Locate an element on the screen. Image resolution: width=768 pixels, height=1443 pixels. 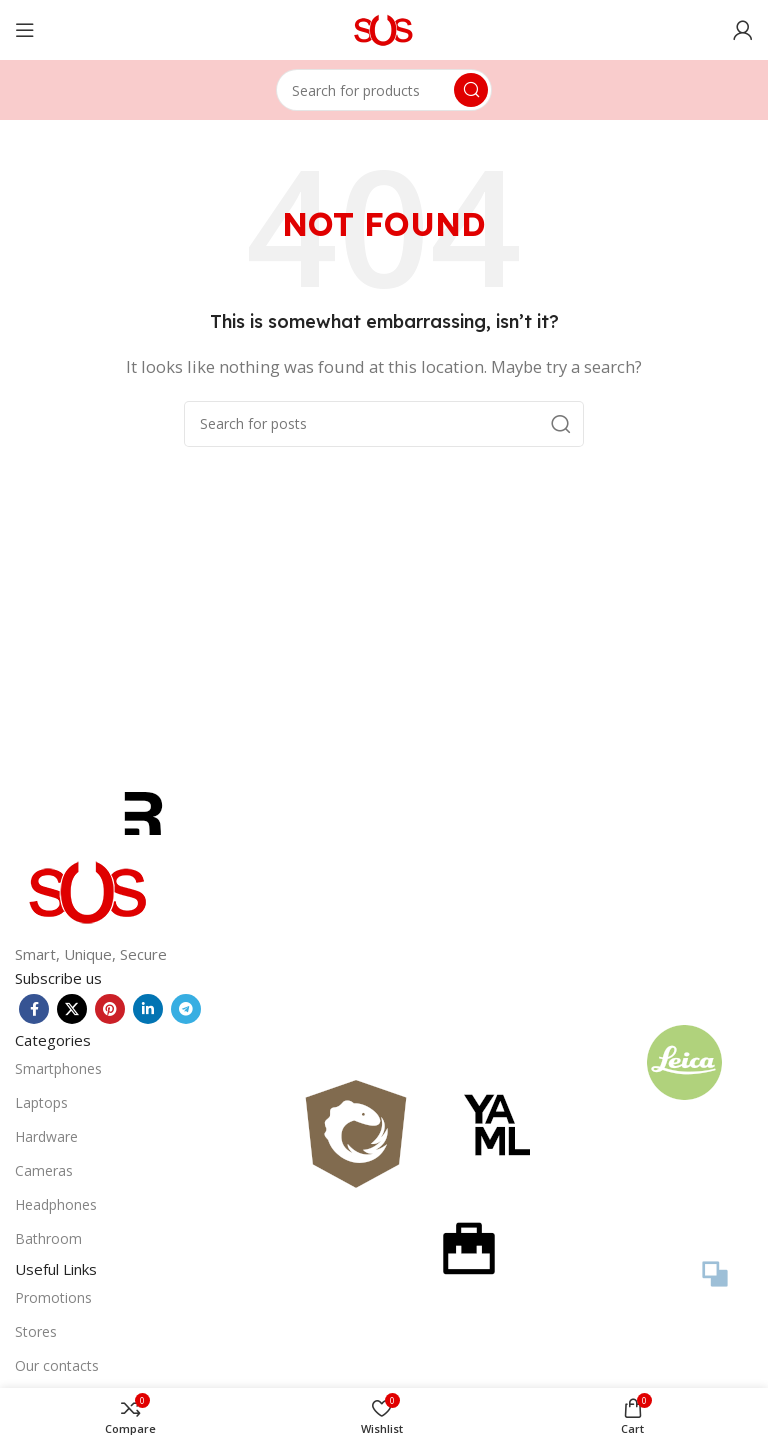
remix framework logo is located at coordinates (143, 813).